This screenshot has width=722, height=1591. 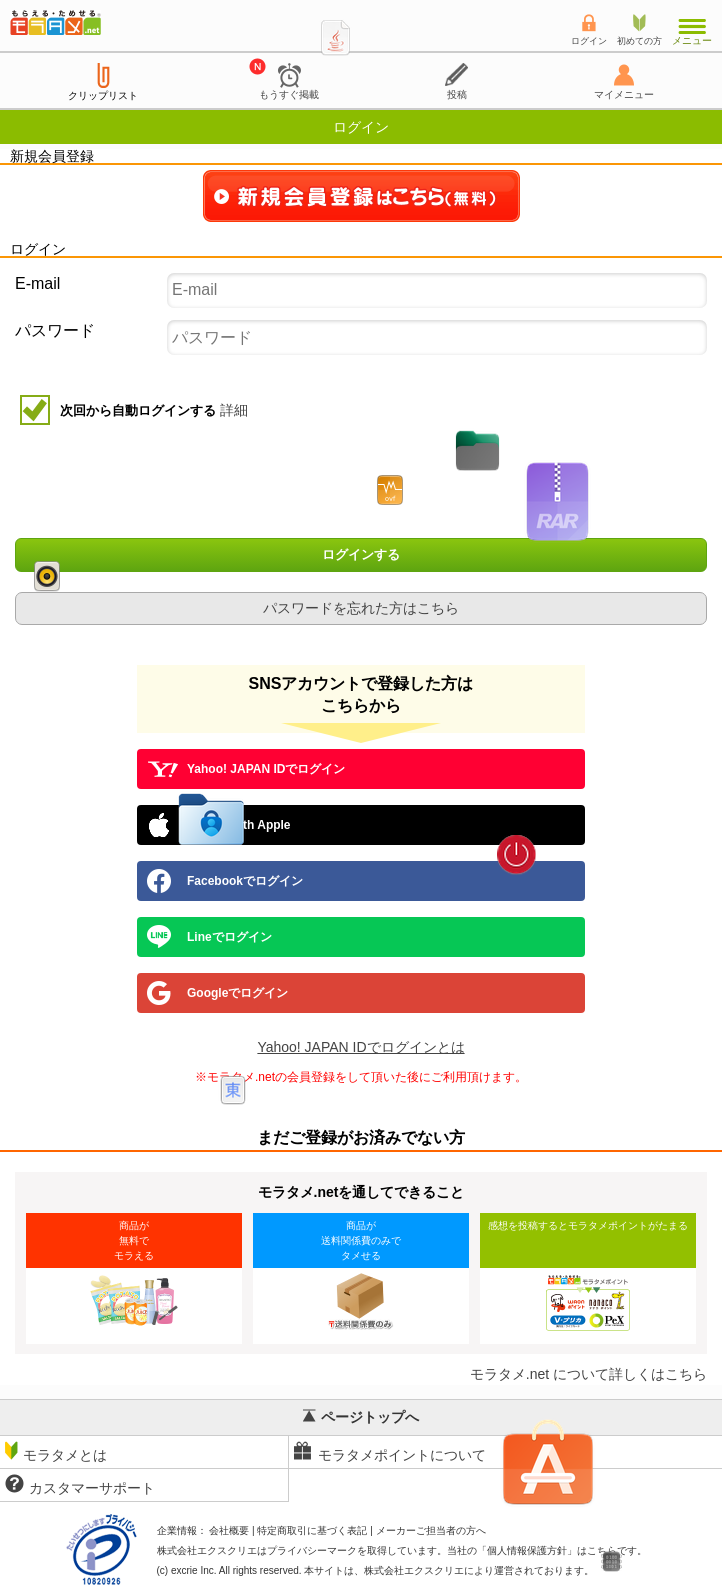 I want to click on indicates a folder is ready to accept a dropped file, so click(x=477, y=450).